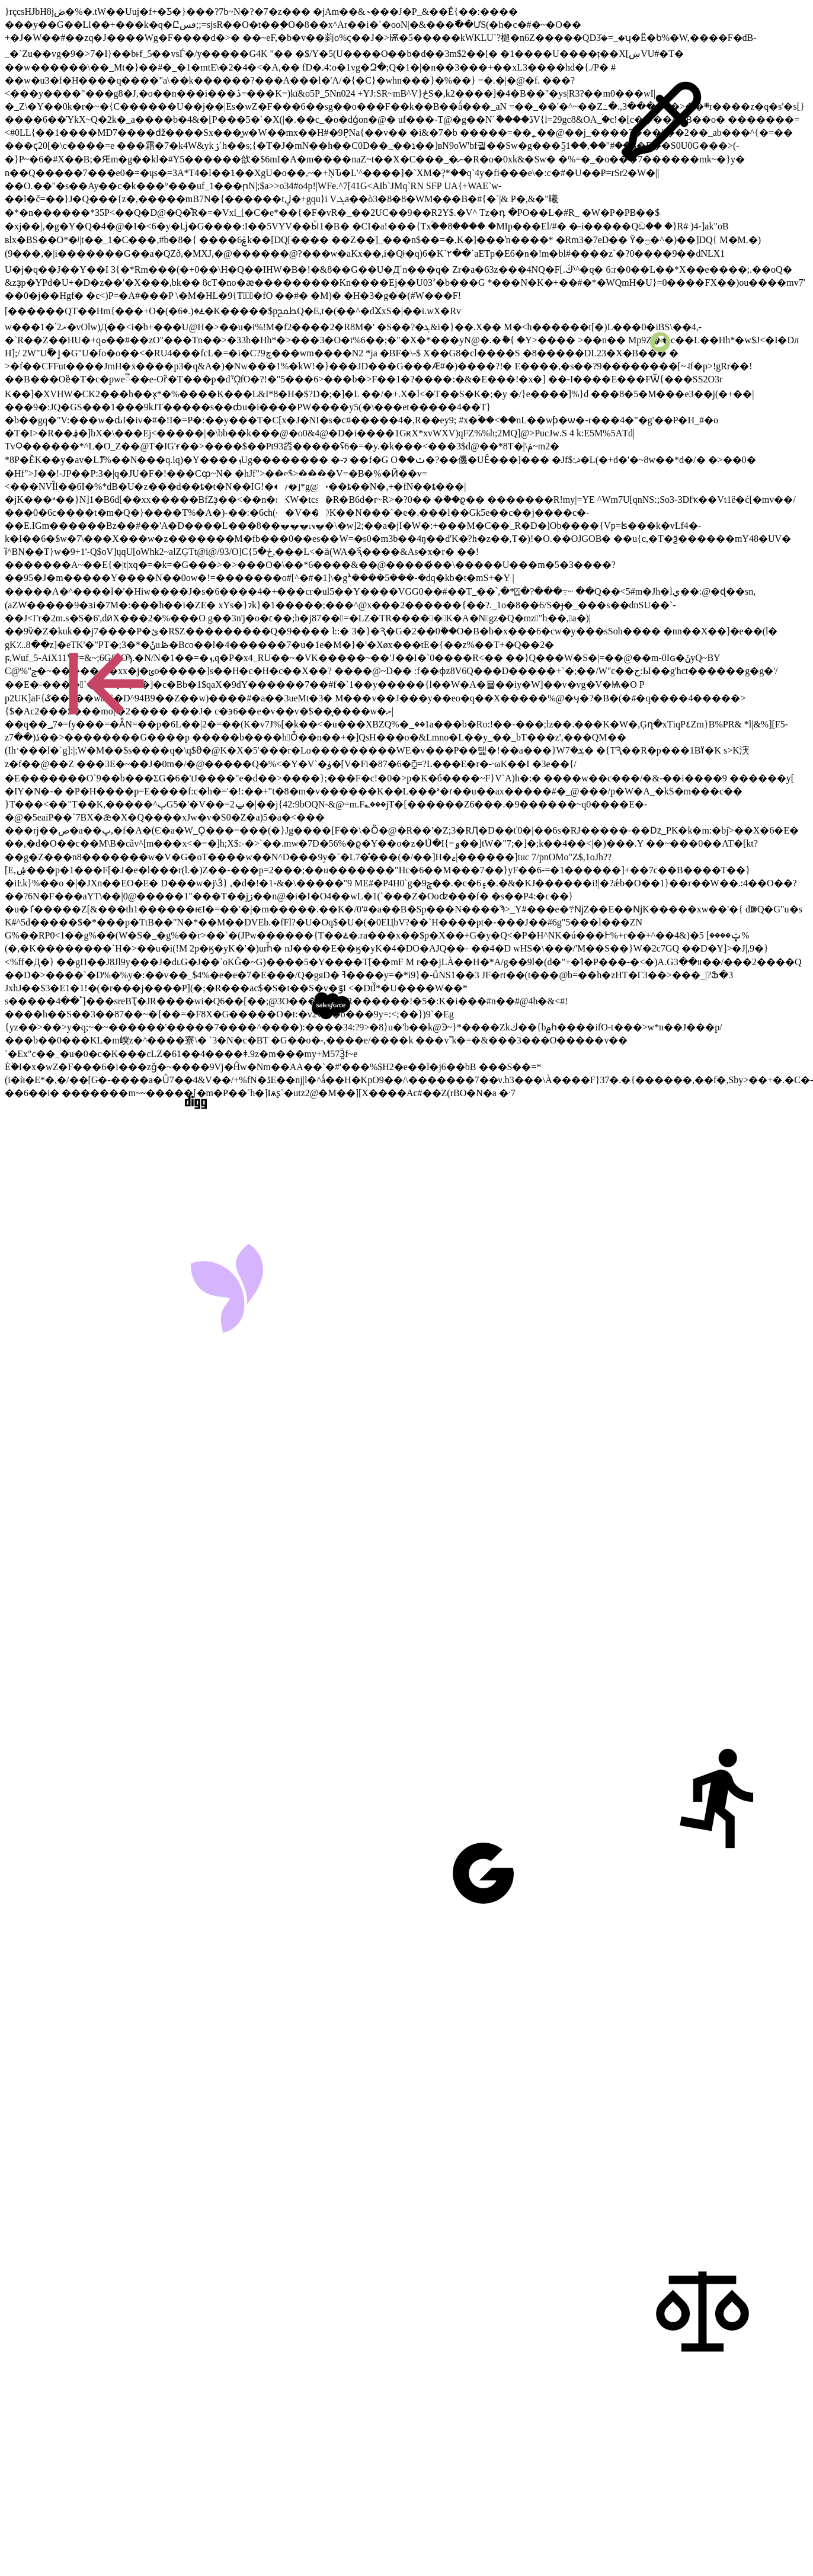 Image resolution: width=813 pixels, height=2576 pixels. Describe the element at coordinates (661, 122) in the screenshot. I see `select a color from the screen` at that location.